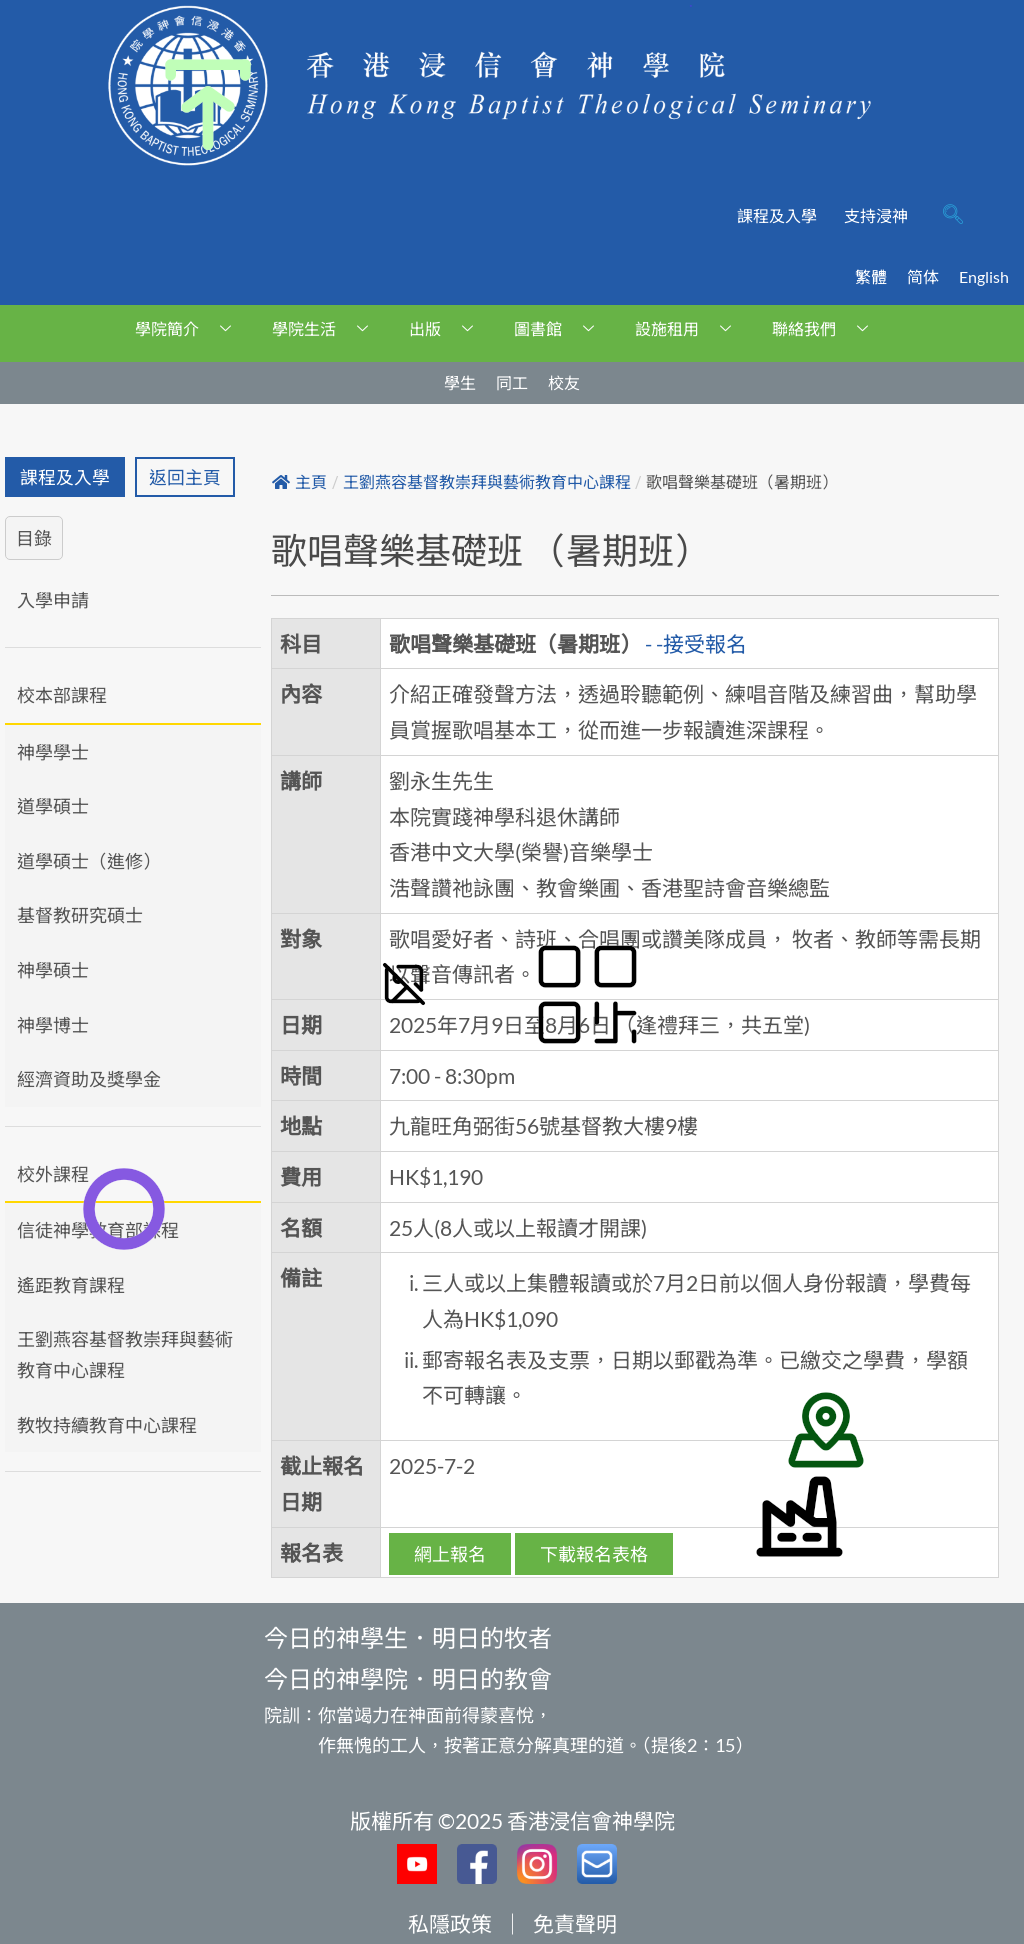  Describe the element at coordinates (826, 1430) in the screenshot. I see `view pinned location on map` at that location.